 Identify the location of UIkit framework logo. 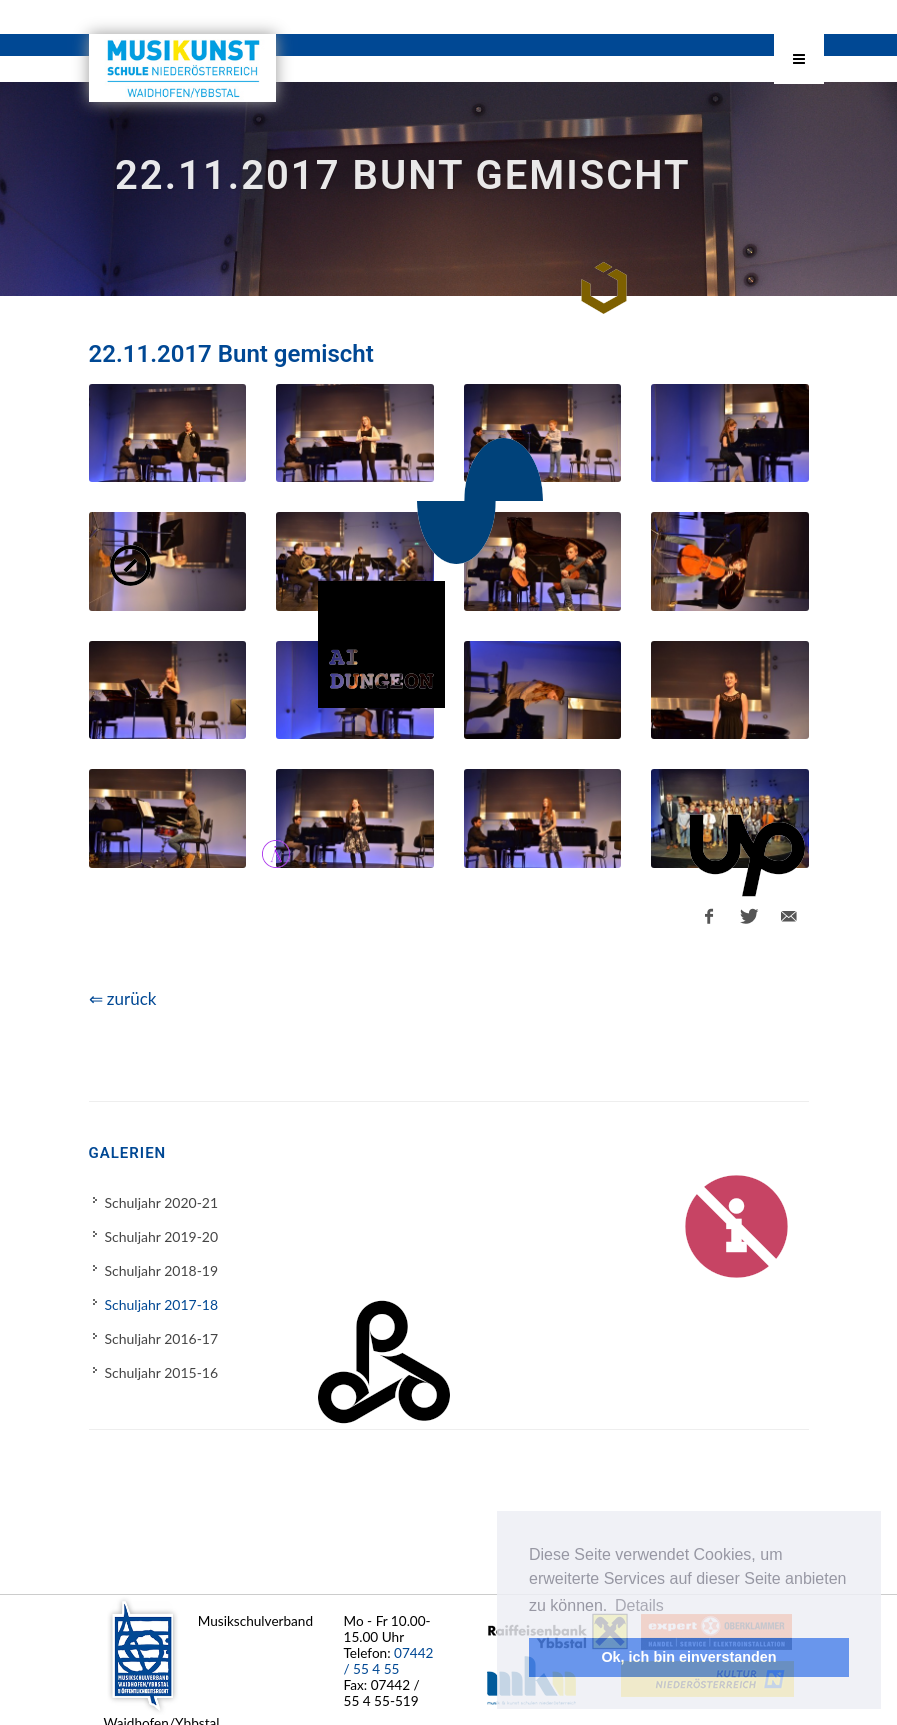
(604, 288).